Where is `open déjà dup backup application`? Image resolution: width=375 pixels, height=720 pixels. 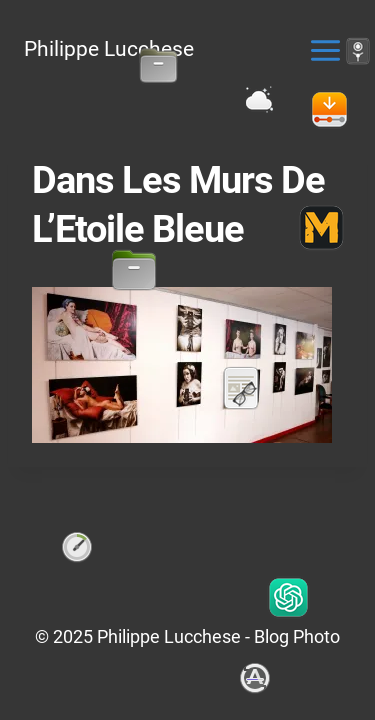 open déjà dup backup application is located at coordinates (358, 51).